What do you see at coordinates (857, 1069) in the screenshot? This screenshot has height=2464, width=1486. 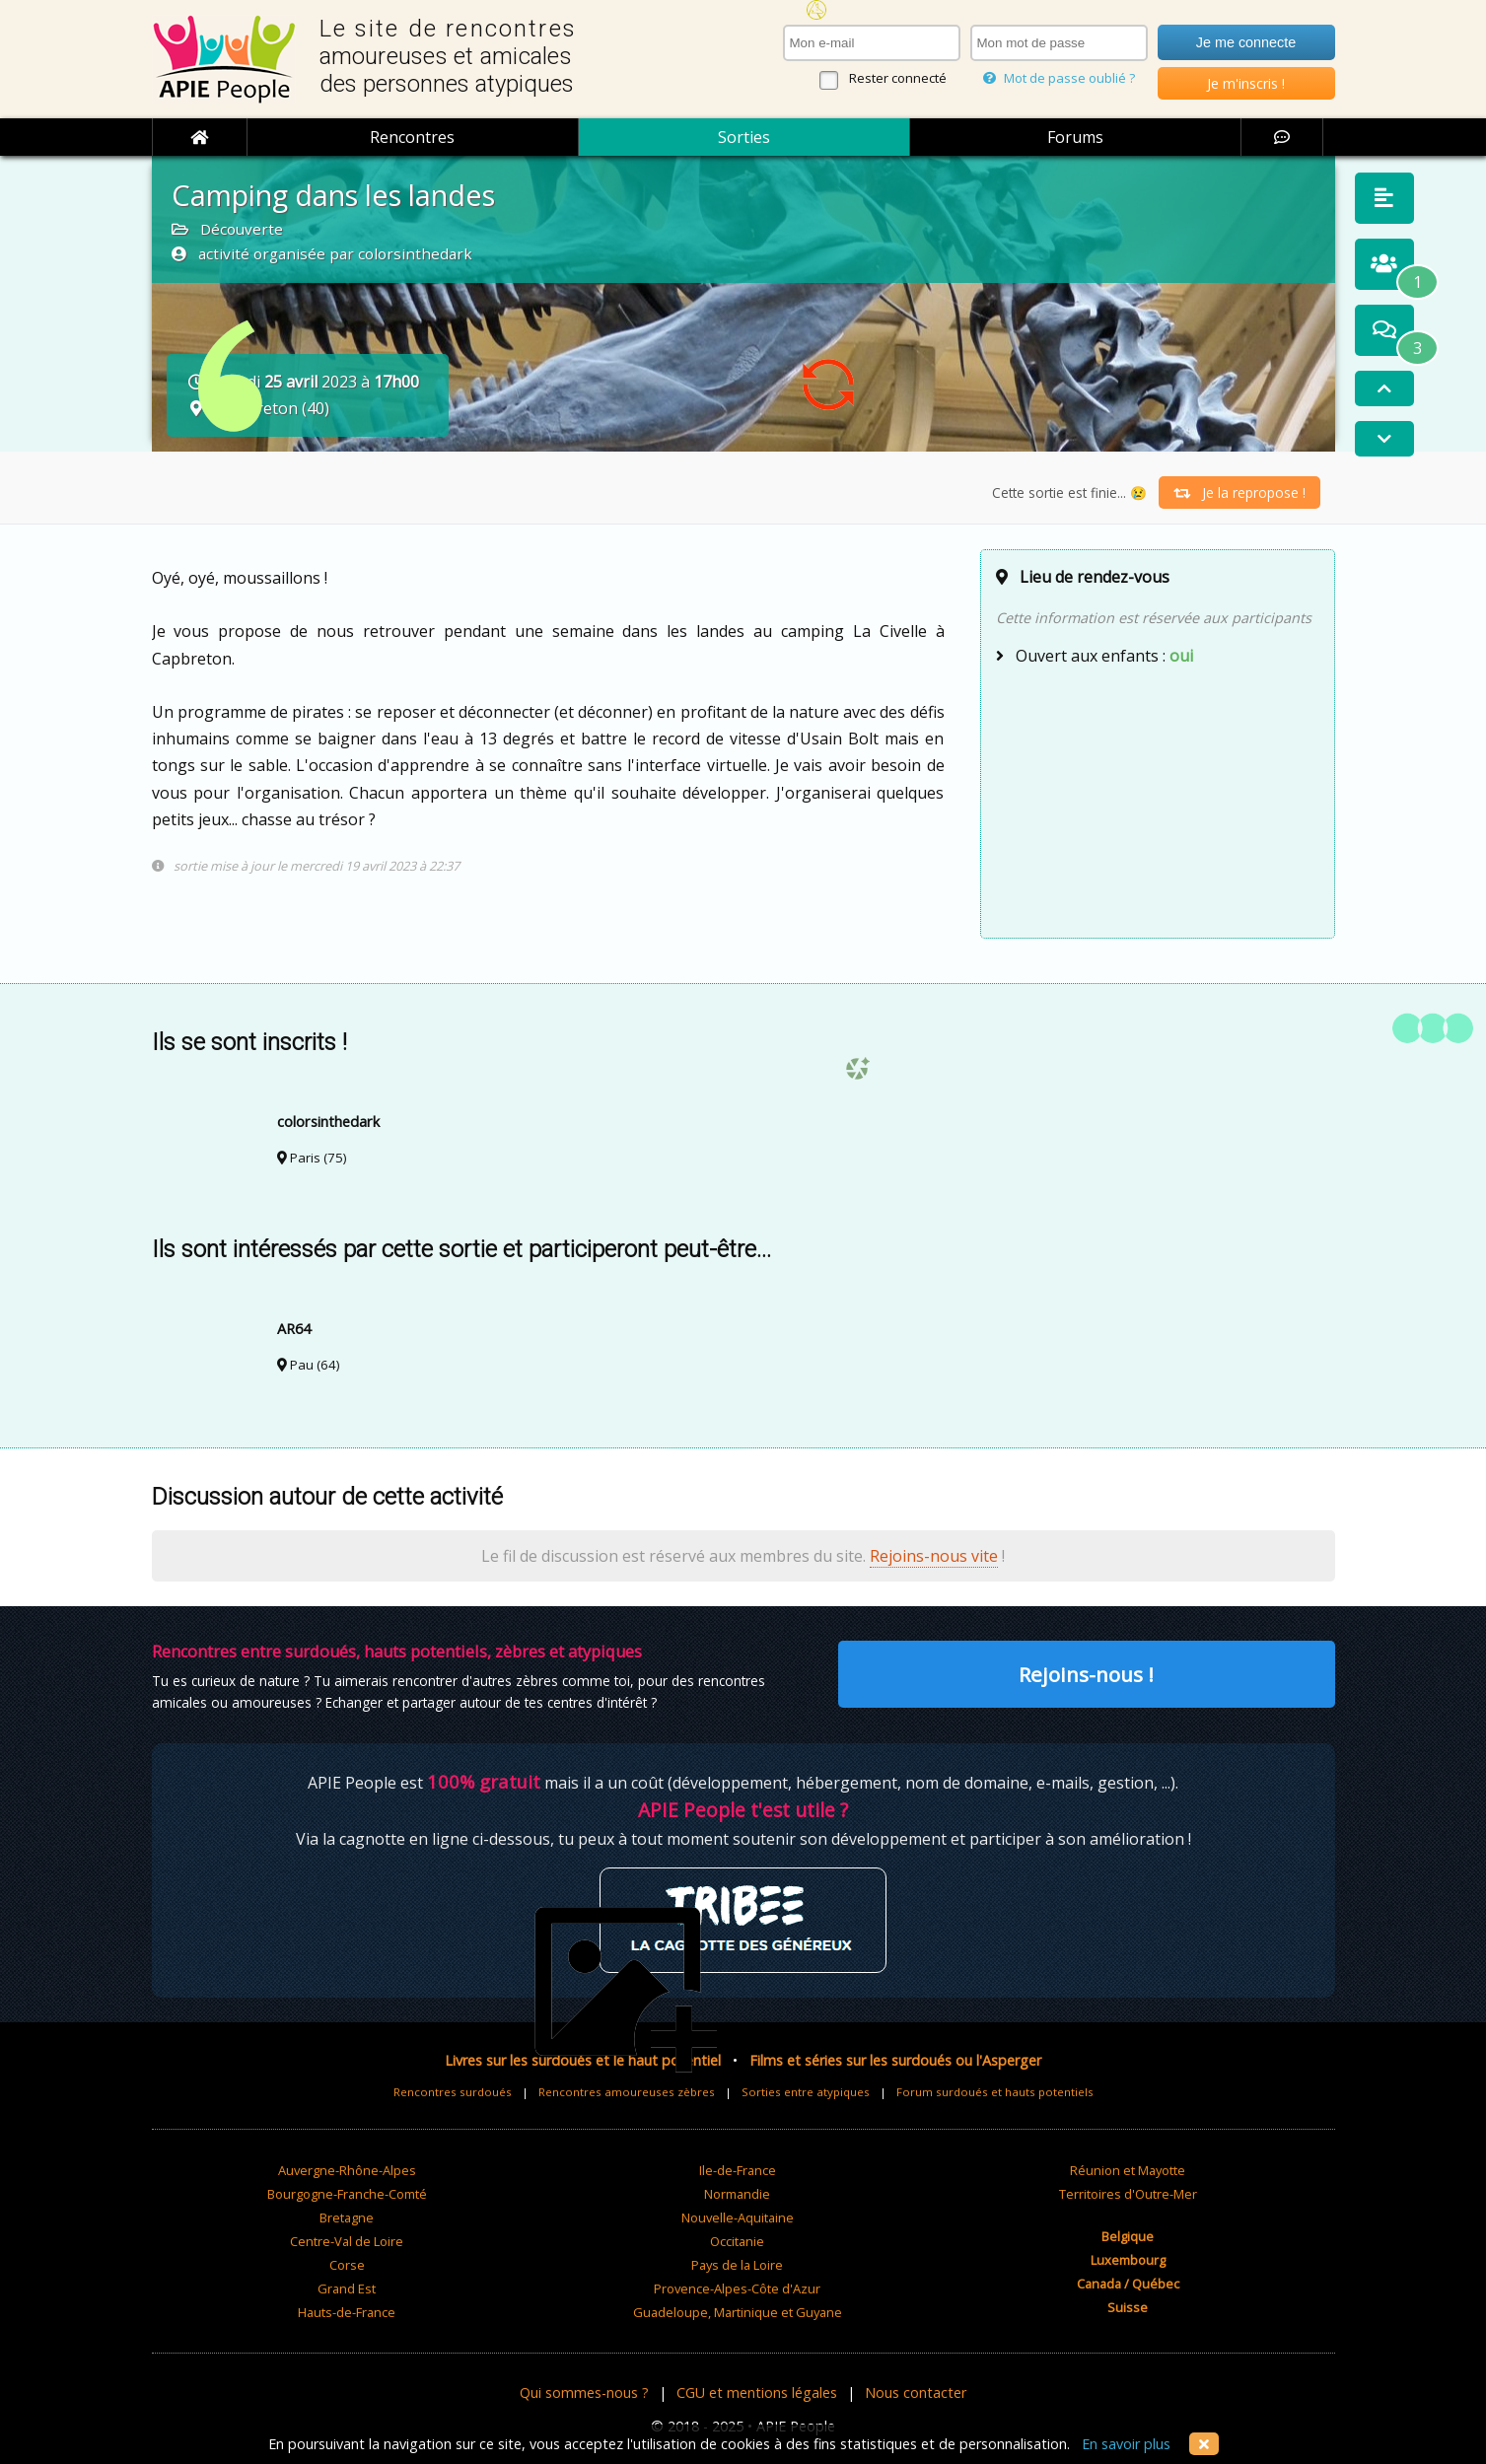 I see `access AI-powered camera features` at bounding box center [857, 1069].